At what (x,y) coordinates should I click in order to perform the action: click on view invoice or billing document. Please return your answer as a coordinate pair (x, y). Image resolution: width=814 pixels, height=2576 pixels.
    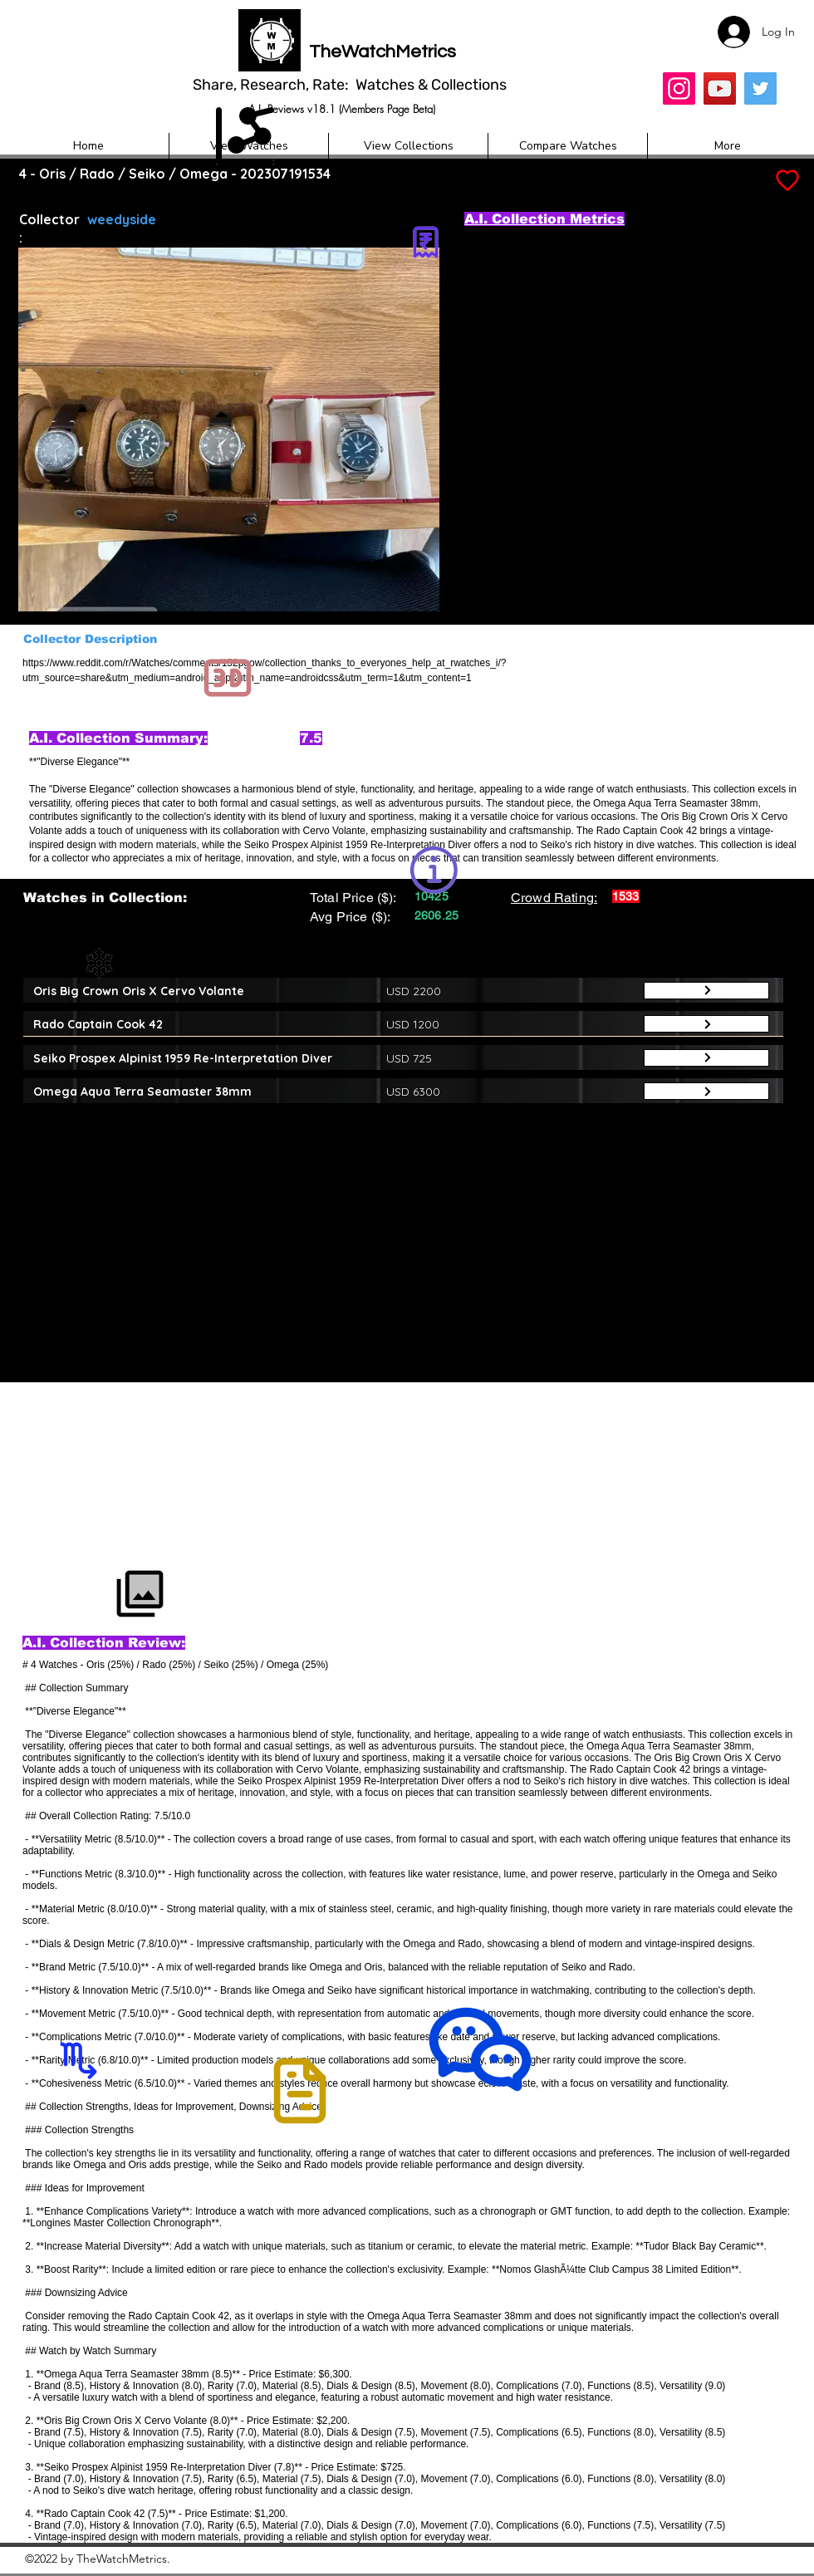
    Looking at the image, I should click on (300, 2091).